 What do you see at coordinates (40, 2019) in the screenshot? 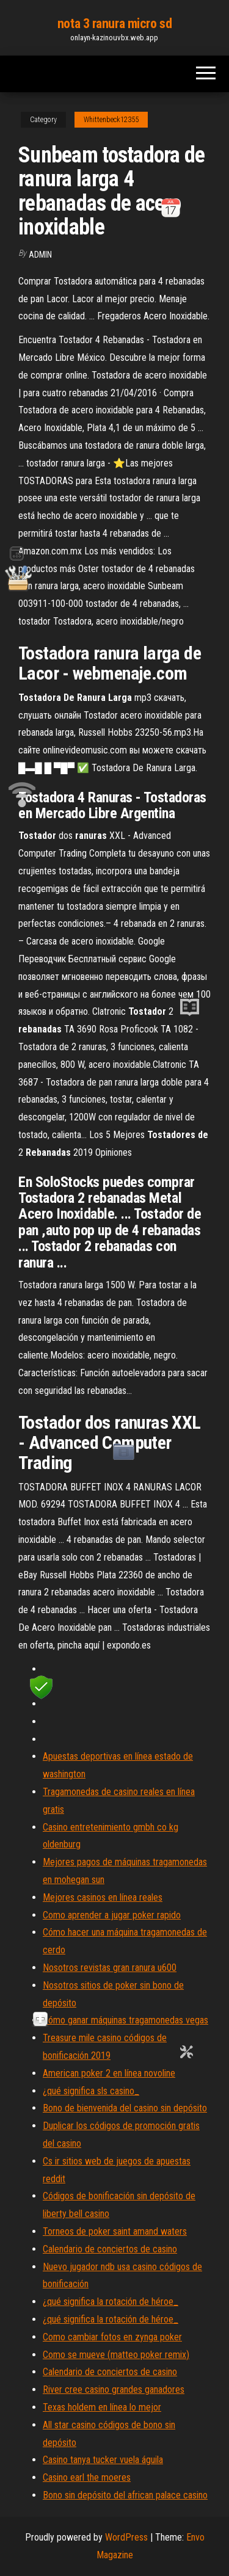
I see `zoom in to enlarge content` at bounding box center [40, 2019].